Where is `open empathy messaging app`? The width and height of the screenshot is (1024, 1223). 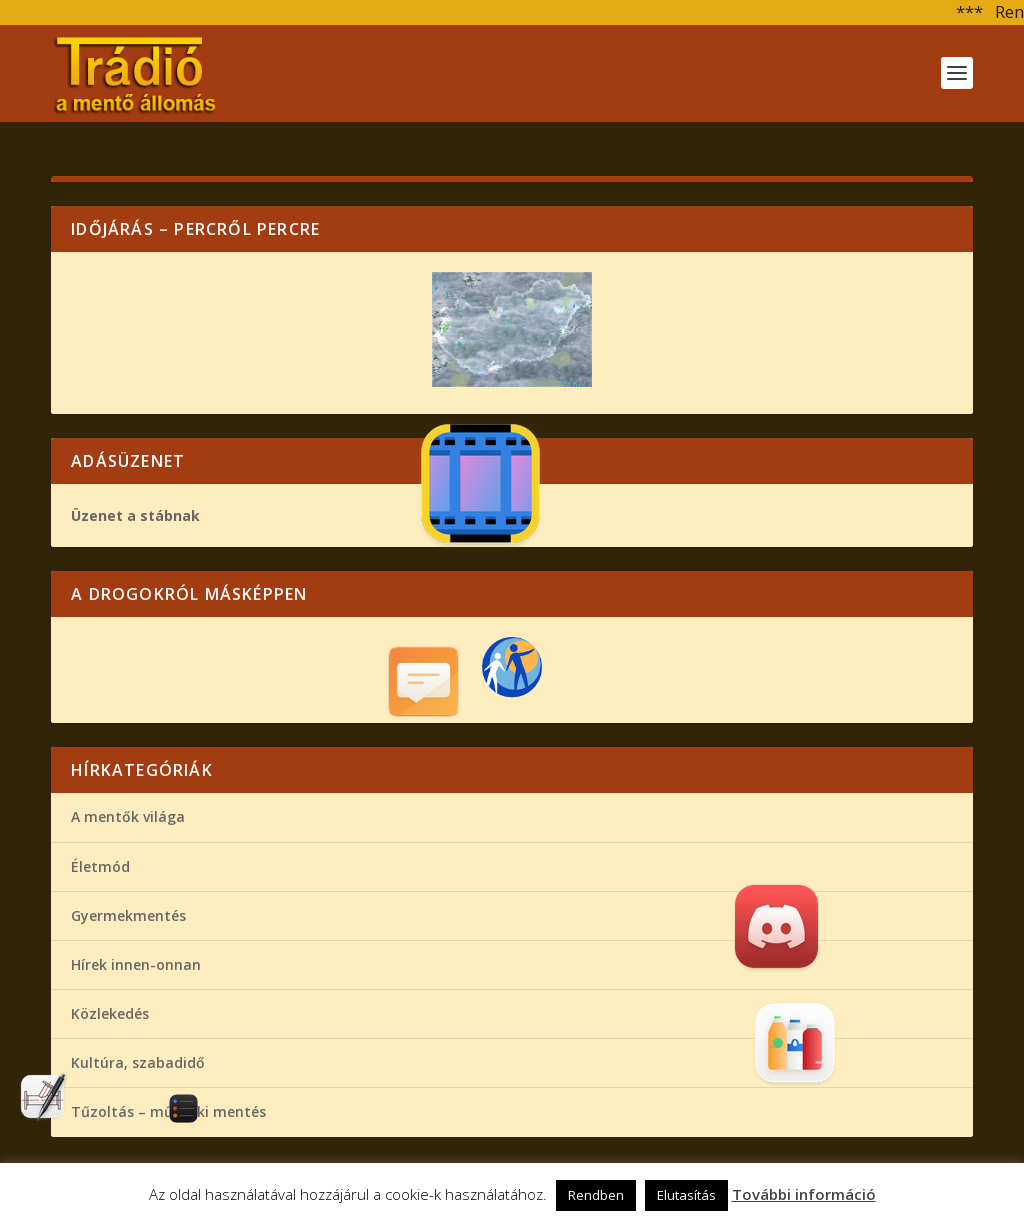 open empathy messaging app is located at coordinates (423, 681).